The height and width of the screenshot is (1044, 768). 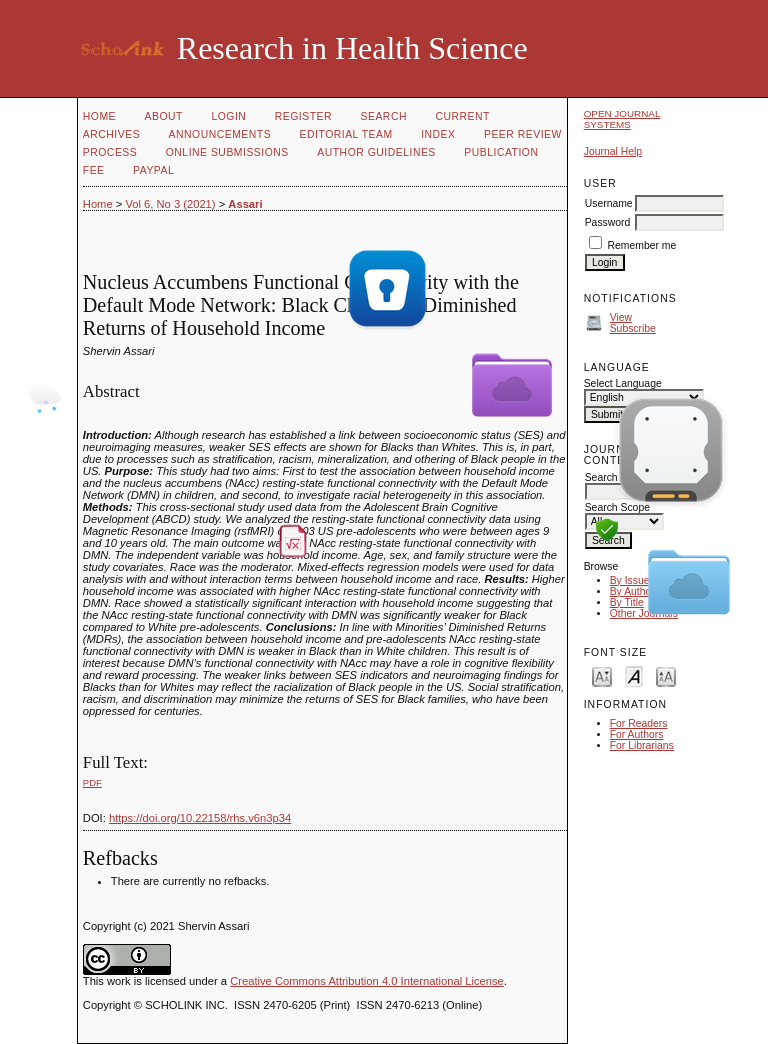 What do you see at coordinates (689, 582) in the screenshot?
I see `access cloud-synced files and folders` at bounding box center [689, 582].